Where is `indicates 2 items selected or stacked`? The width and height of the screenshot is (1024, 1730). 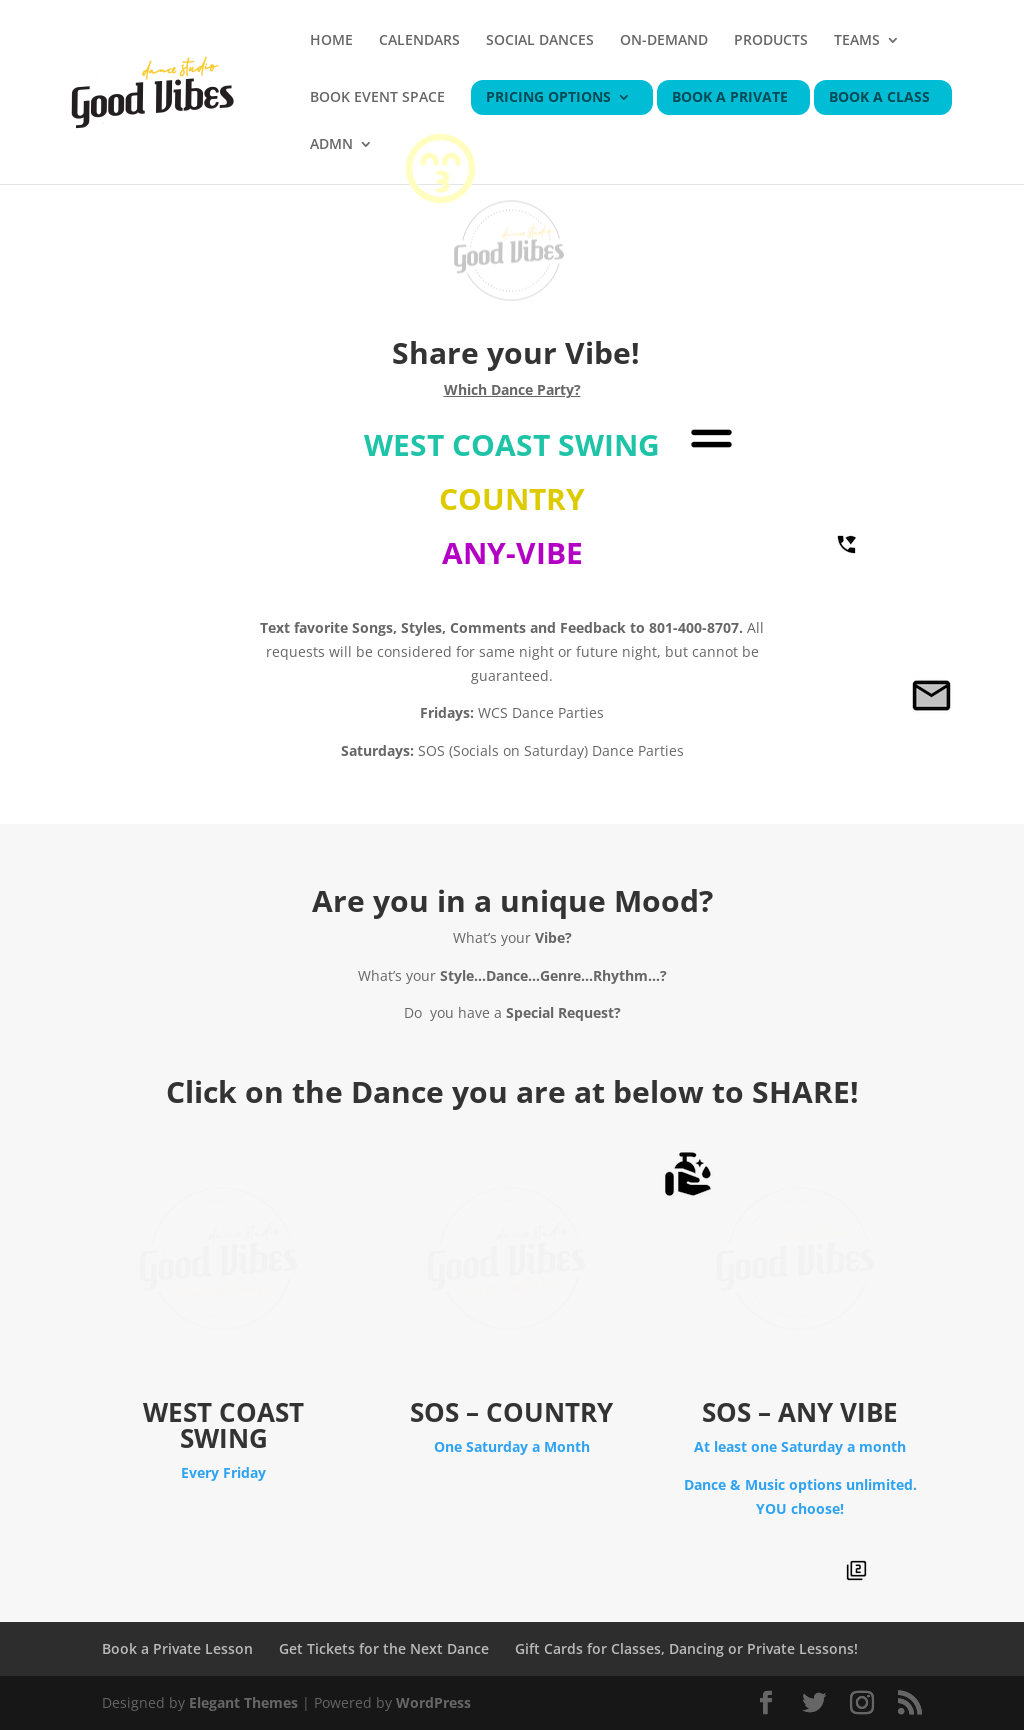
indicates 2 items selected or stacked is located at coordinates (856, 1570).